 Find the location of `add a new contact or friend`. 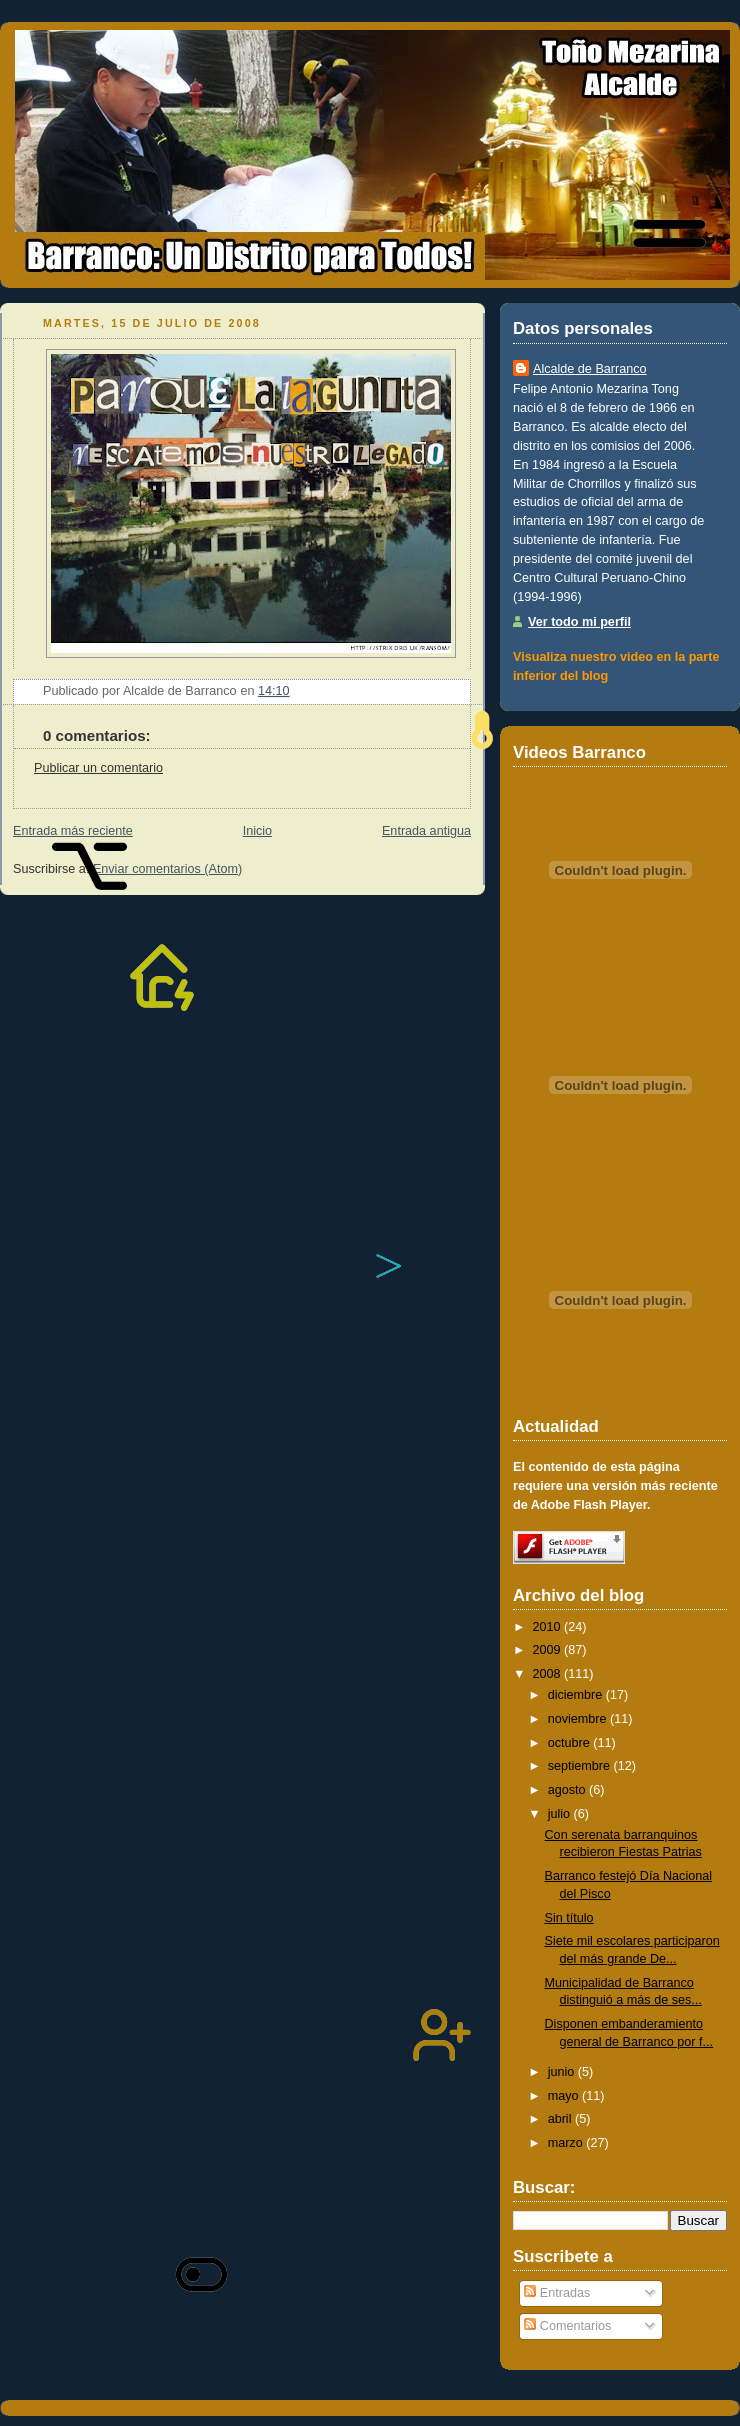

add a new contact or friend is located at coordinates (442, 2035).